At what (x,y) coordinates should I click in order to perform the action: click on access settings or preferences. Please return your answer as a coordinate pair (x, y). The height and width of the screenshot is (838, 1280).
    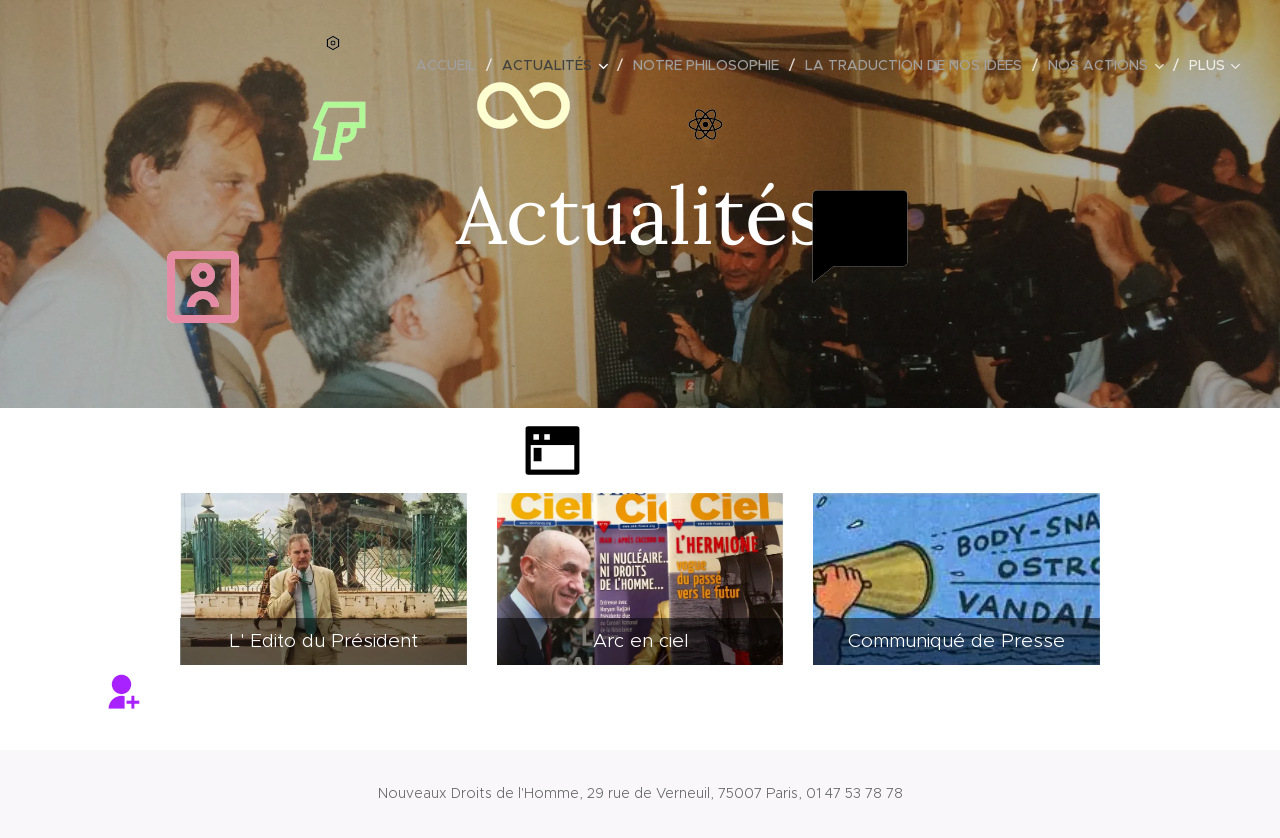
    Looking at the image, I should click on (333, 43).